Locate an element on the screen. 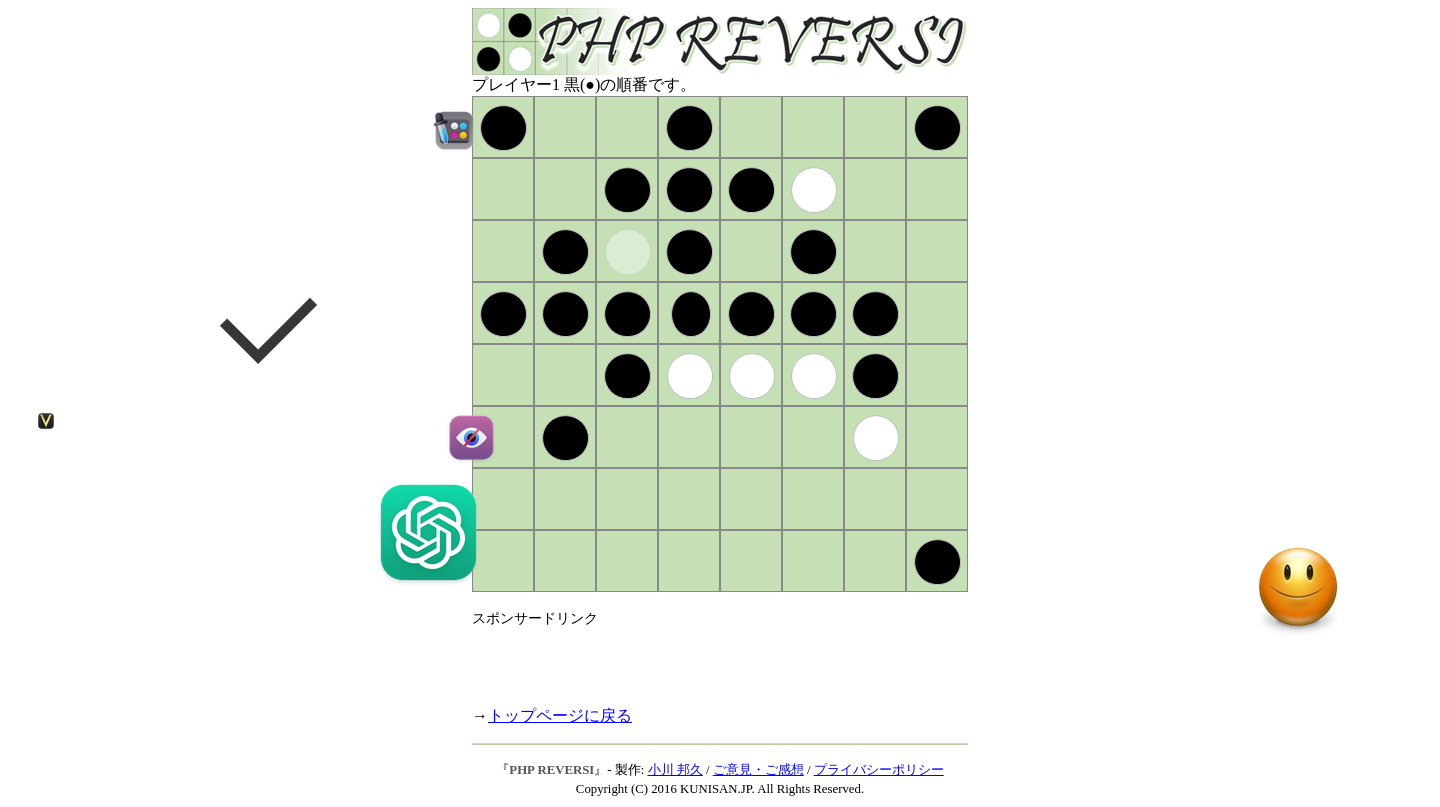 This screenshot has width=1440, height=807. launch Civilization V game is located at coordinates (46, 421).